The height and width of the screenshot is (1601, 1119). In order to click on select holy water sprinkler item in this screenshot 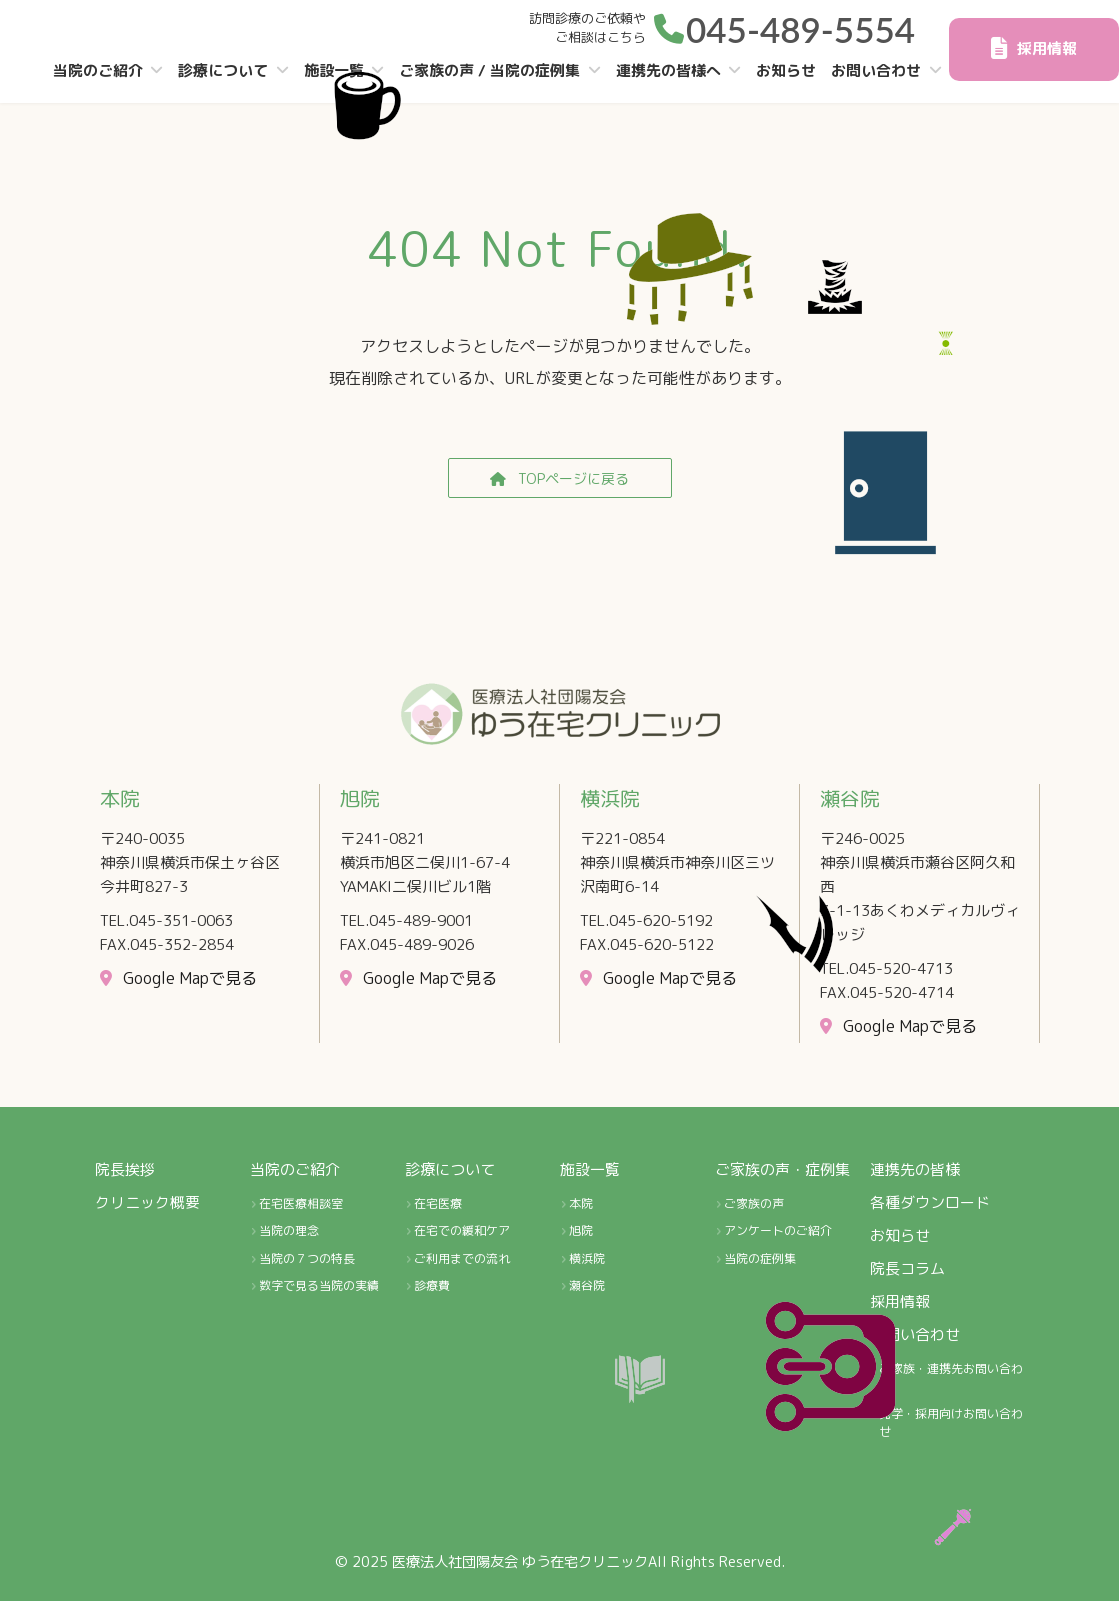, I will do `click(953, 1527)`.